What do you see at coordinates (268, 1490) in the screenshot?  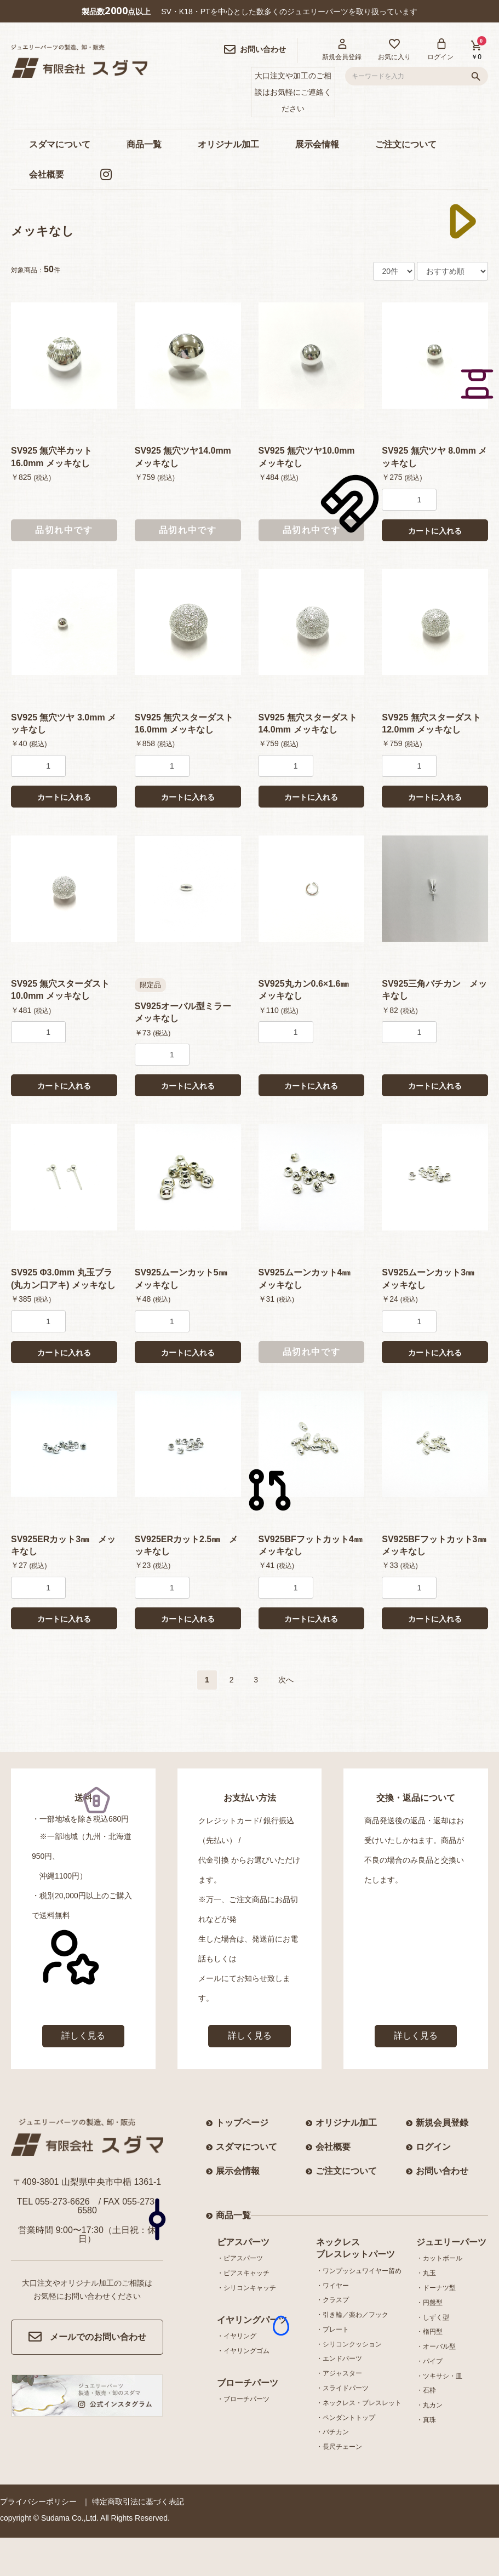 I see `create a new pull request` at bounding box center [268, 1490].